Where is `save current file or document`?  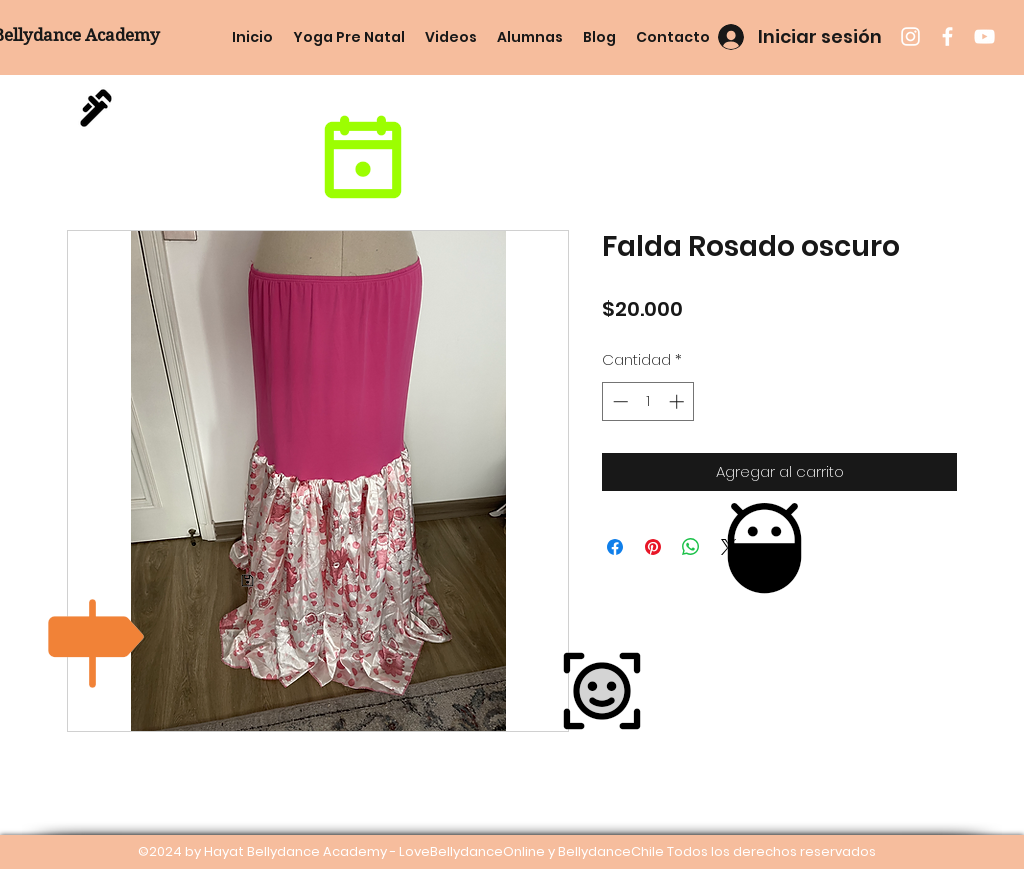 save current file or document is located at coordinates (247, 580).